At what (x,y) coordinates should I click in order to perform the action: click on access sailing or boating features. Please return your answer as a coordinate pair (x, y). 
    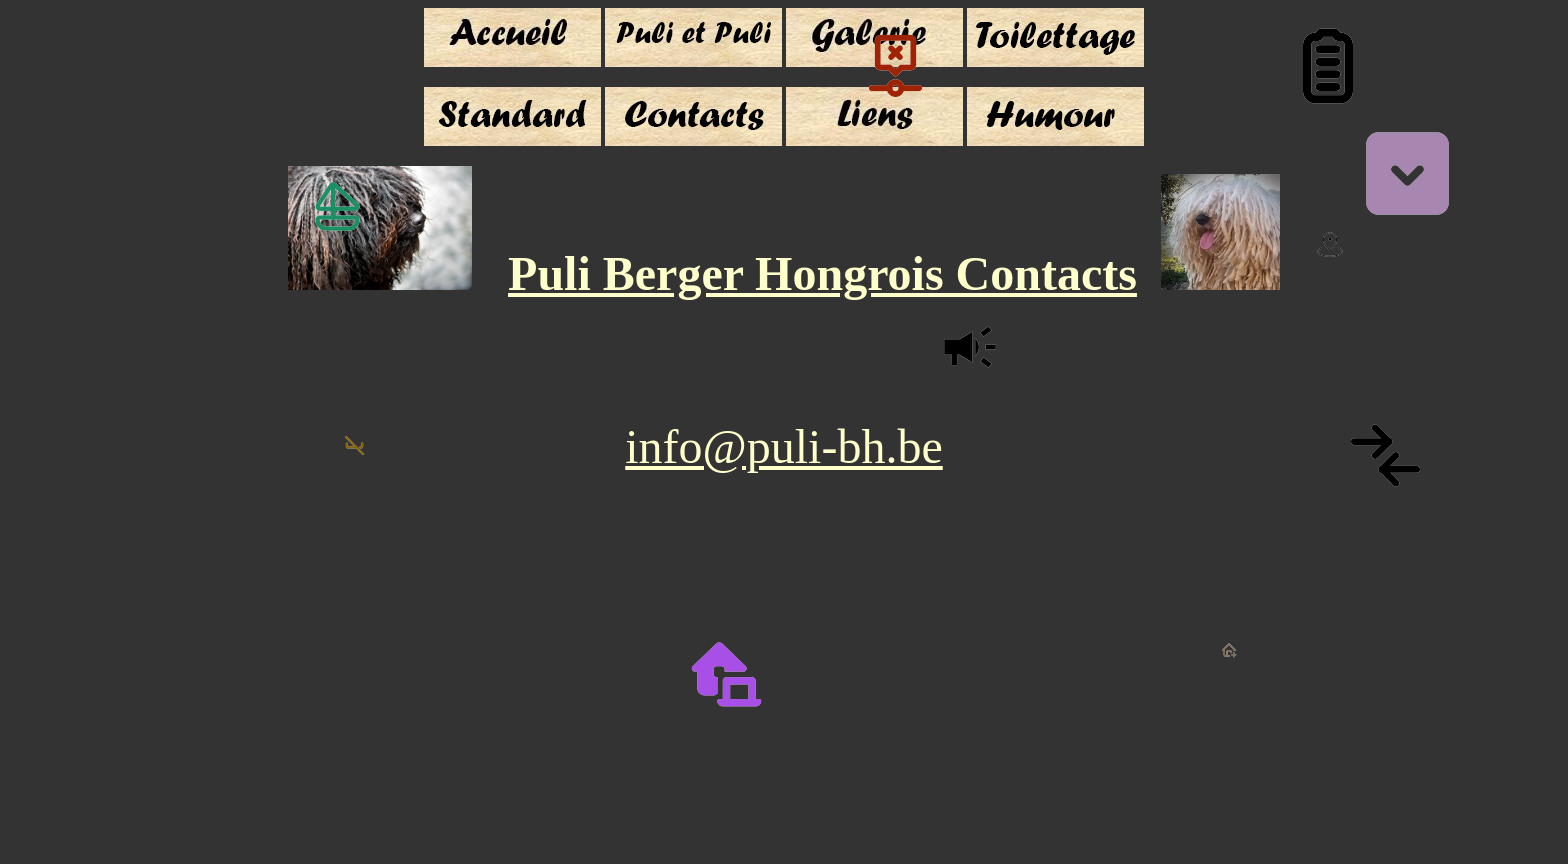
    Looking at the image, I should click on (337, 206).